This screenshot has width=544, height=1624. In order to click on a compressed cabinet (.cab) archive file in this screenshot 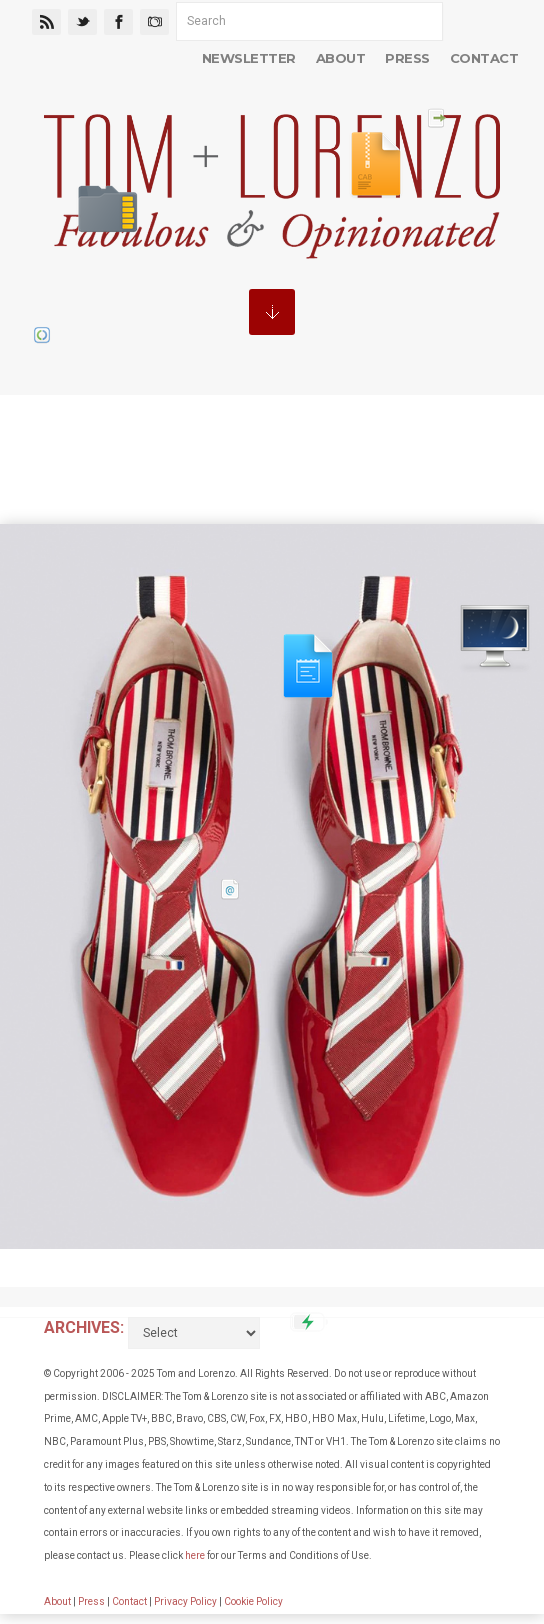, I will do `click(376, 165)`.